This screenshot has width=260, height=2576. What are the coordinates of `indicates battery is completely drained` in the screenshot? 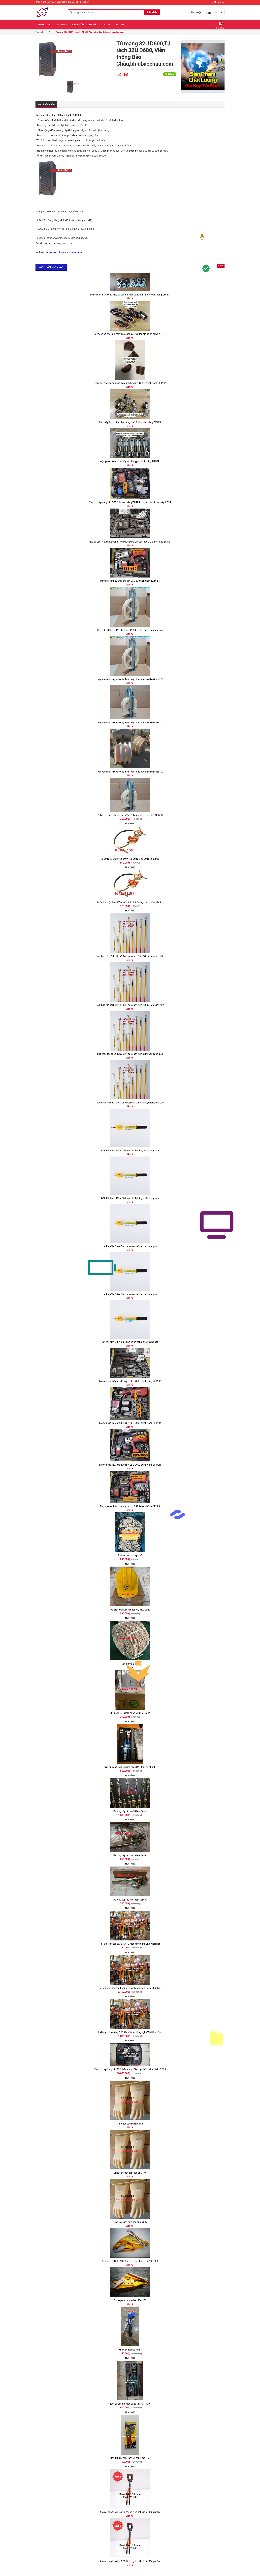 It's located at (102, 1267).